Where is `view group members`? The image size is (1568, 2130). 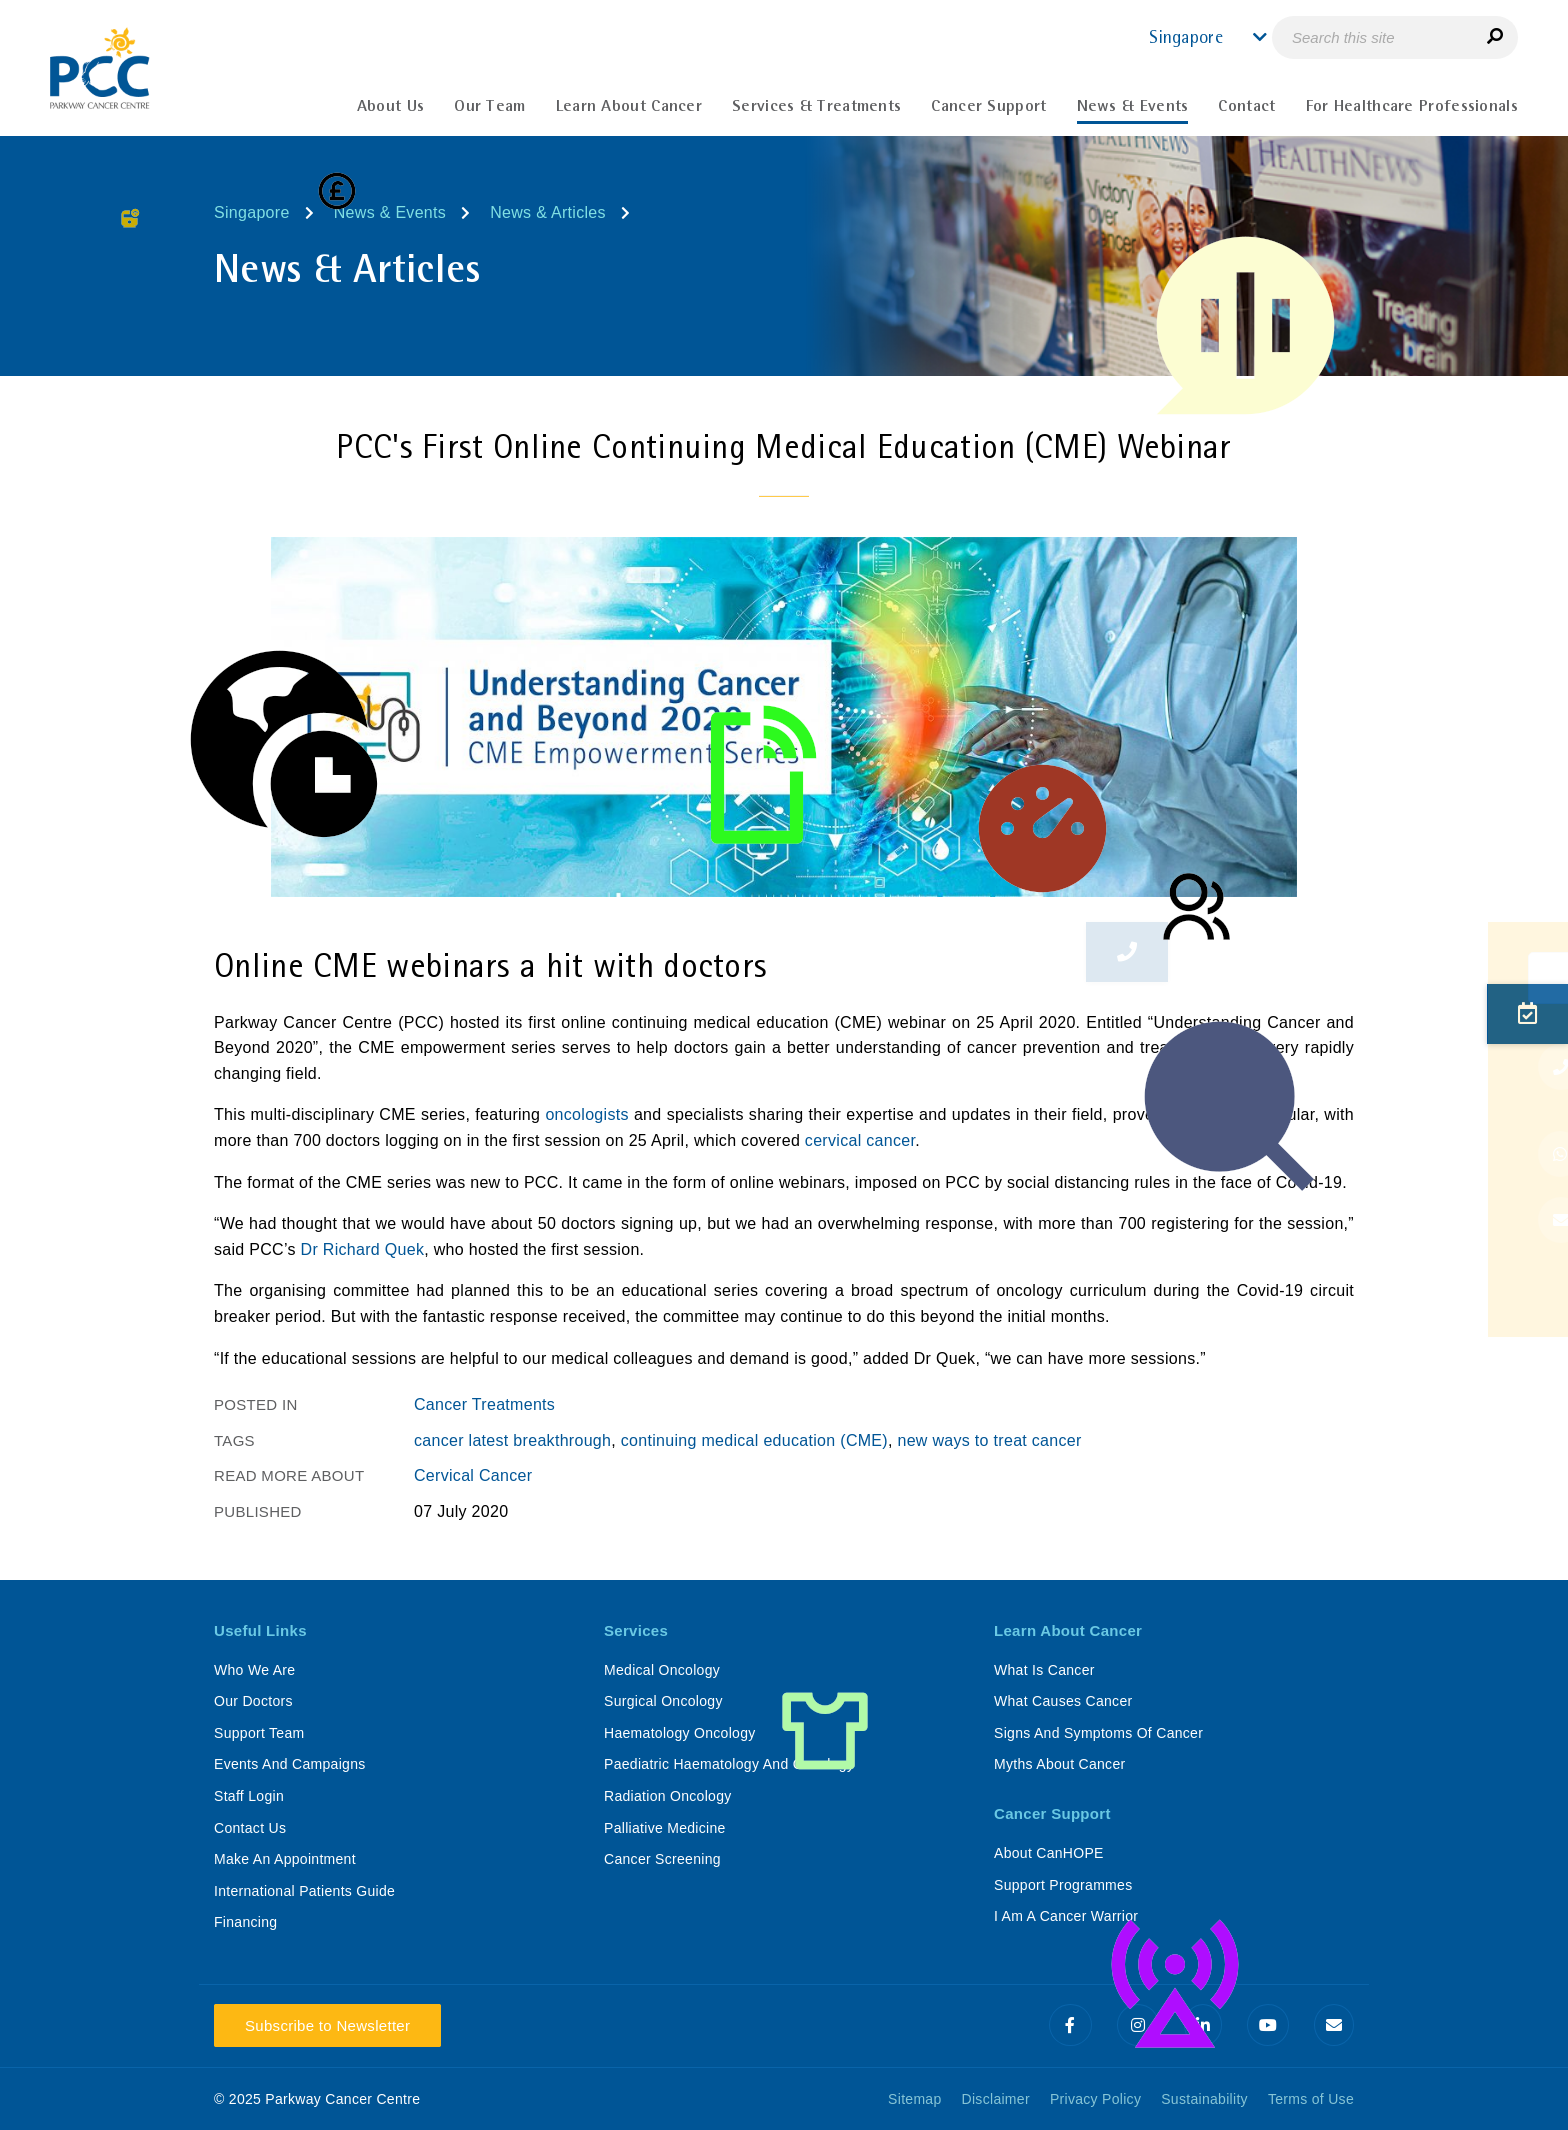
view group members is located at coordinates (1195, 908).